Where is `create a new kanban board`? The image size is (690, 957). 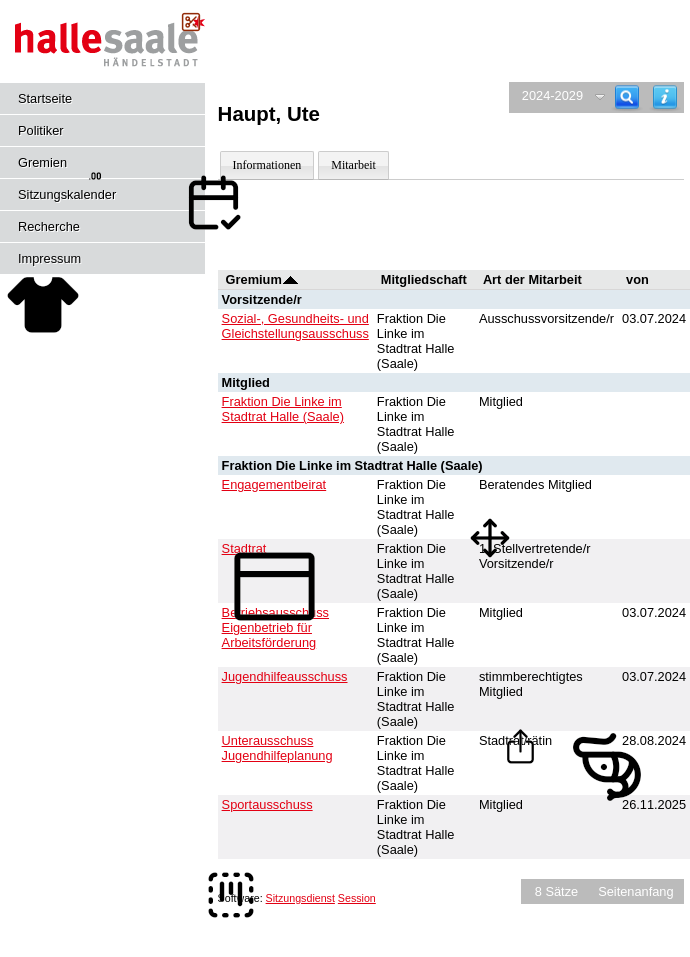
create a new kanban board is located at coordinates (231, 895).